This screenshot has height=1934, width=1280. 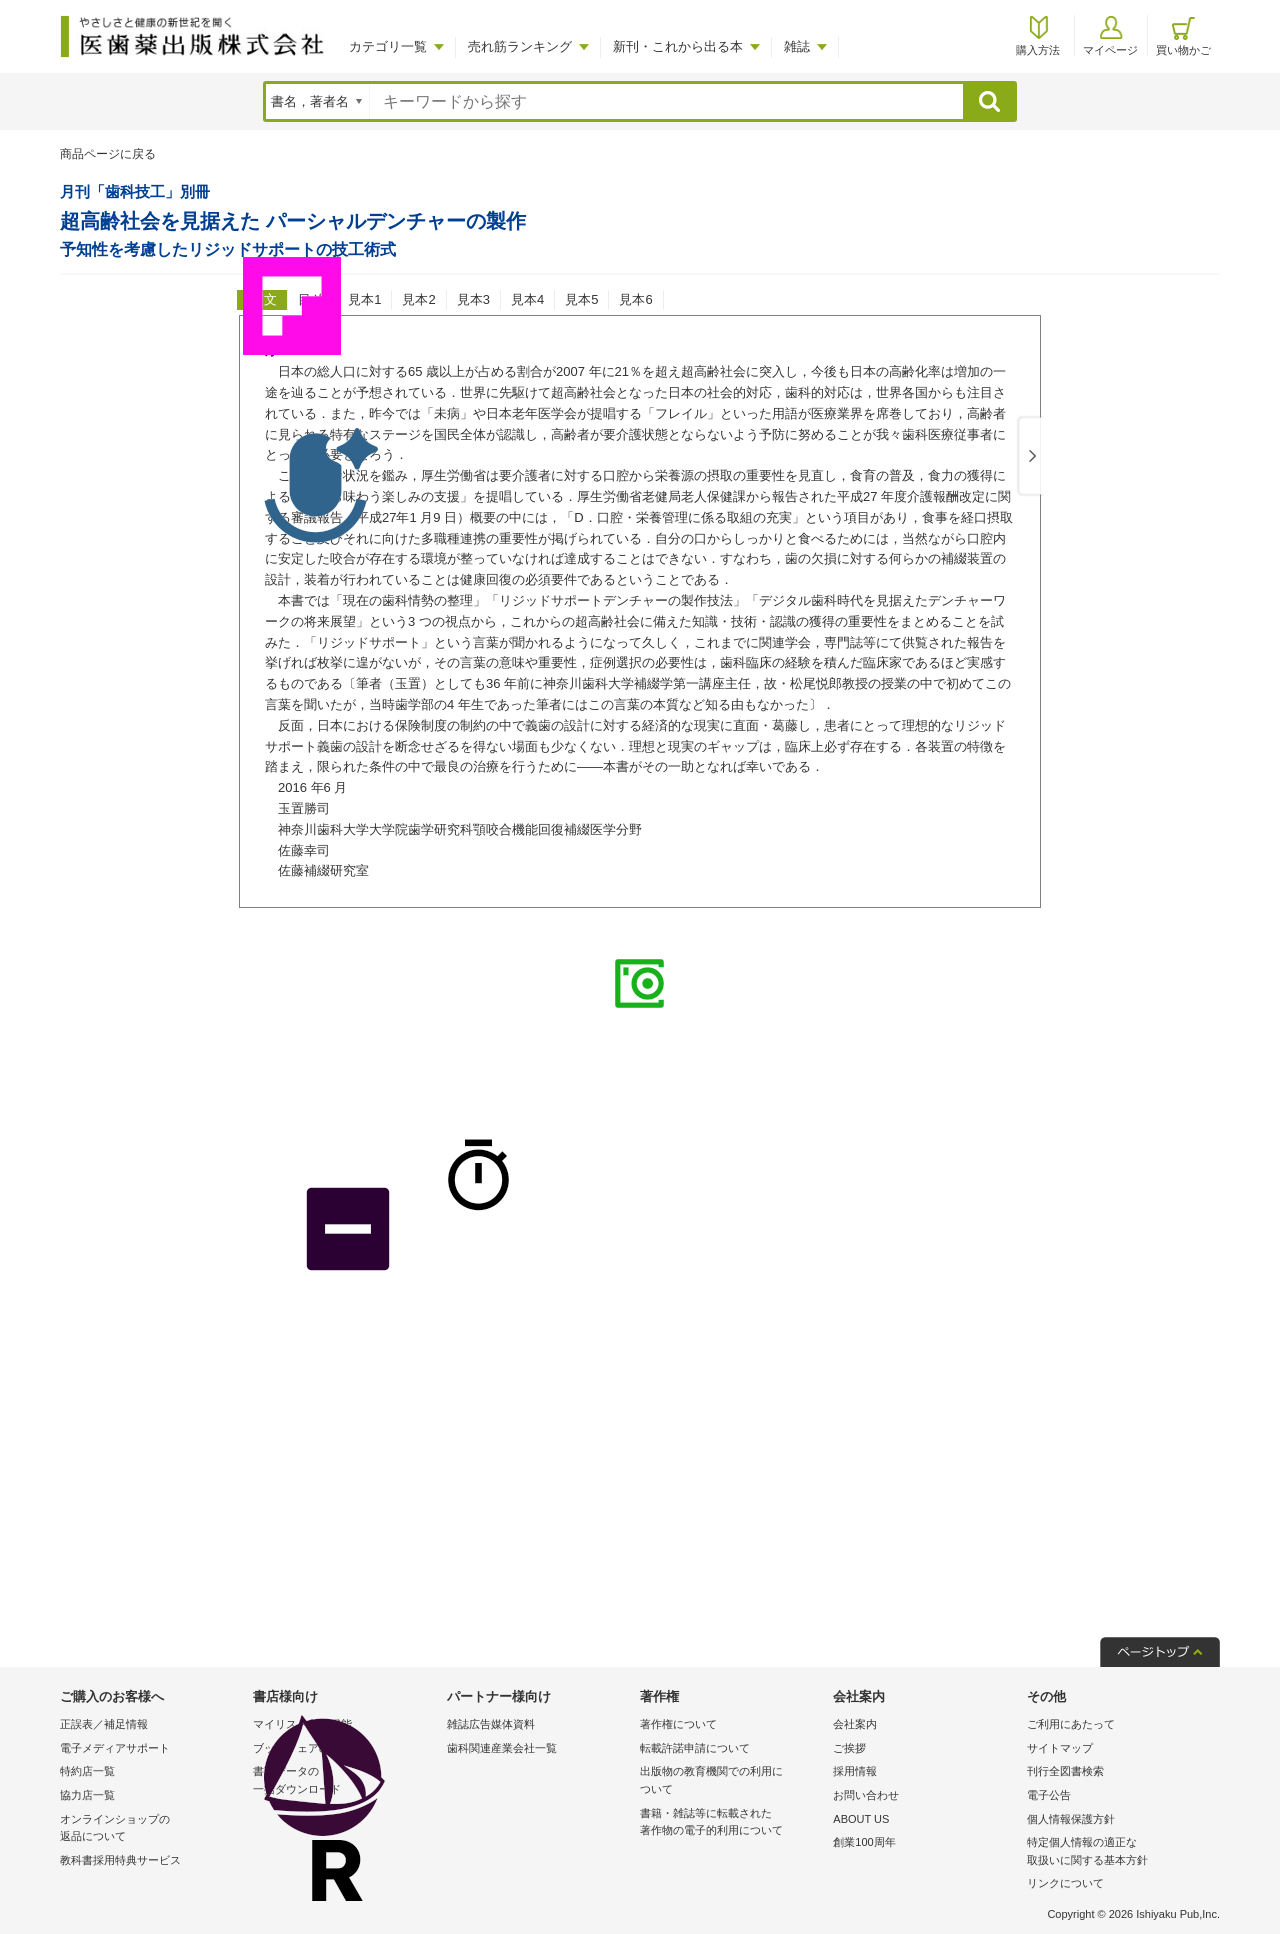 I want to click on start or set a timer, so click(x=478, y=1176).